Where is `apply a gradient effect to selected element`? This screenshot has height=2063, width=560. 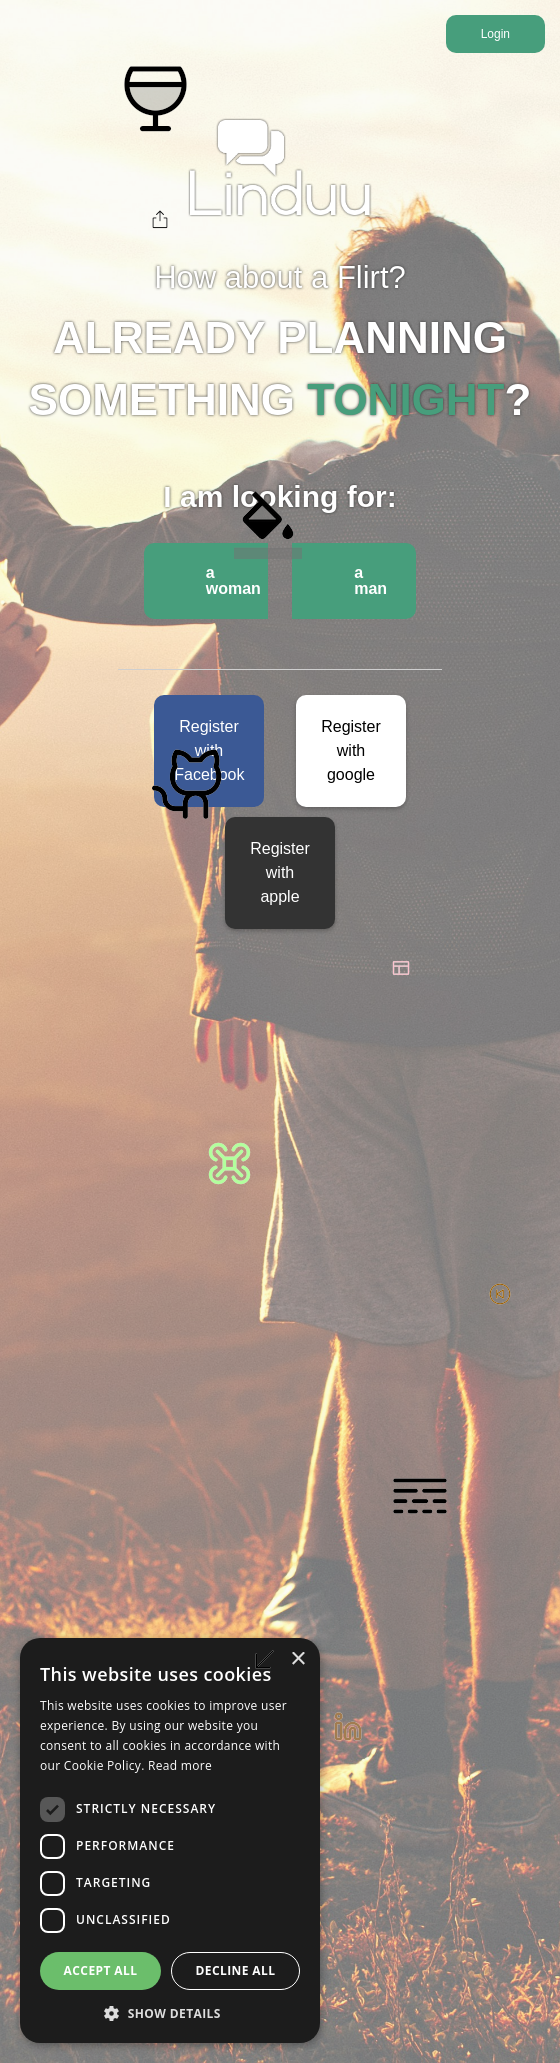
apply a gradient effect to selected element is located at coordinates (420, 1497).